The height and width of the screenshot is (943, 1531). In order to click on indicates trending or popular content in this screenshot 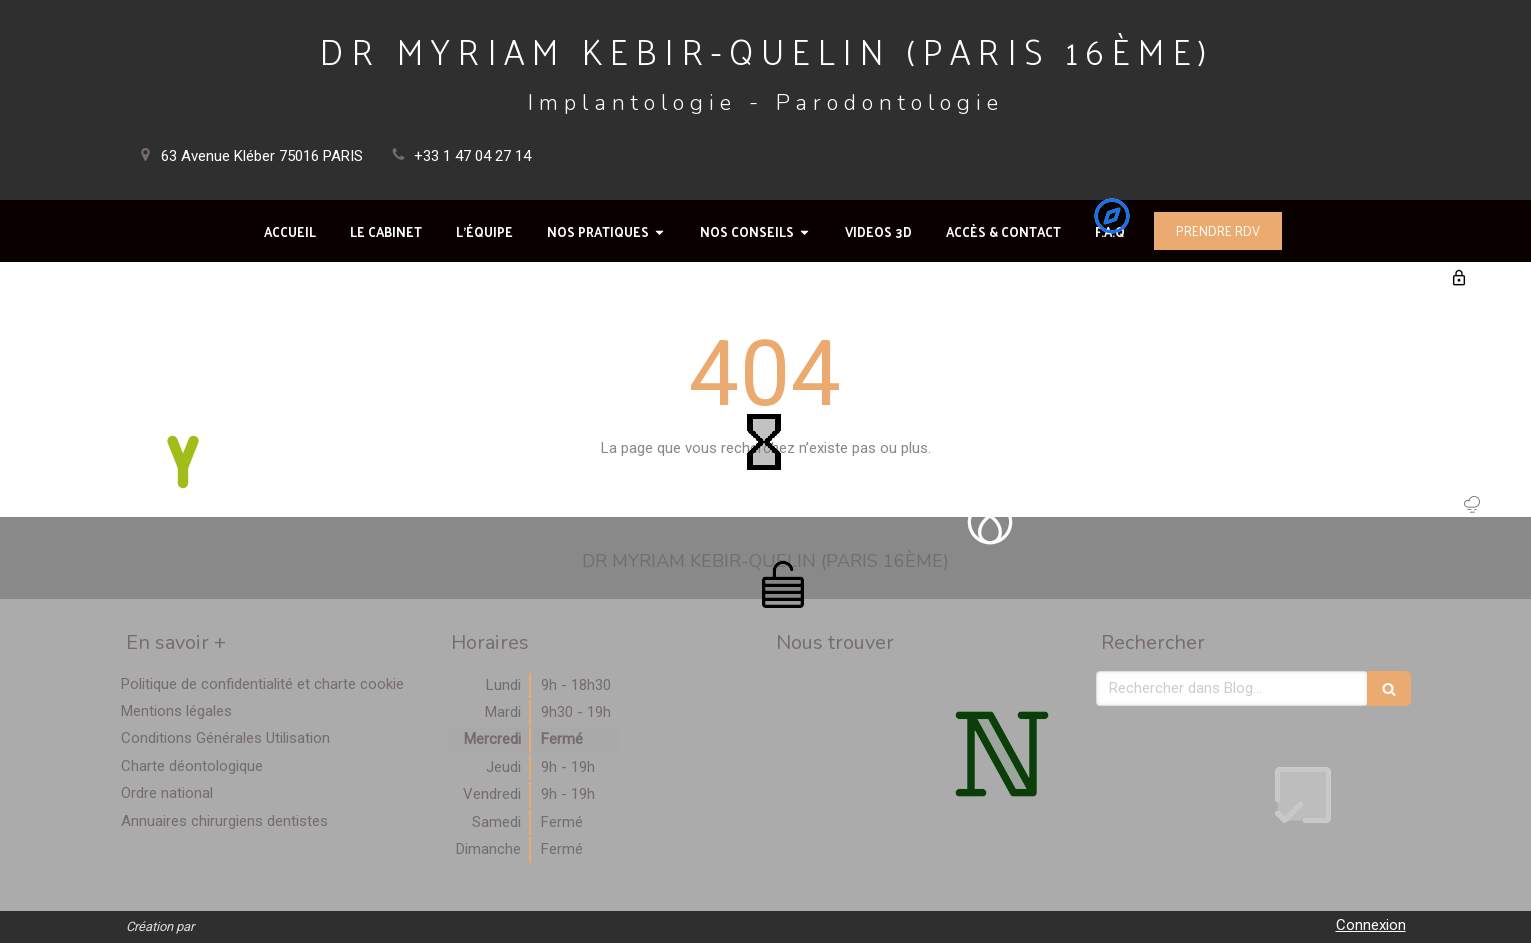, I will do `click(990, 518)`.